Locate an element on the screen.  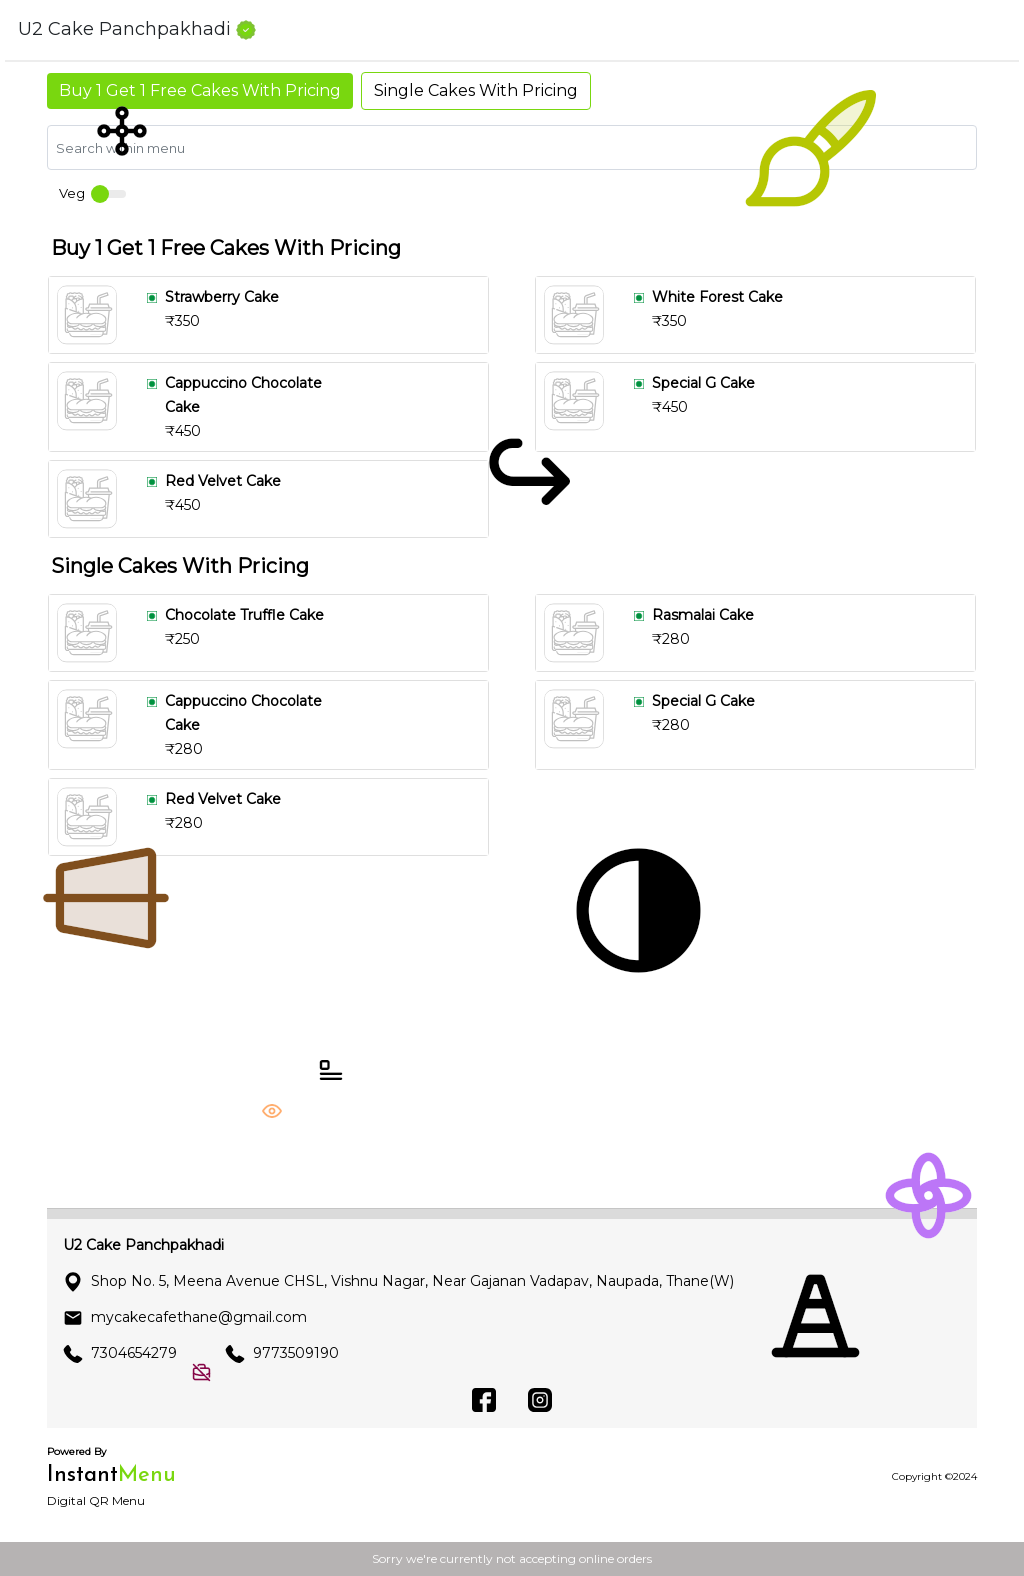
adjust display contrast settings is located at coordinates (638, 910).